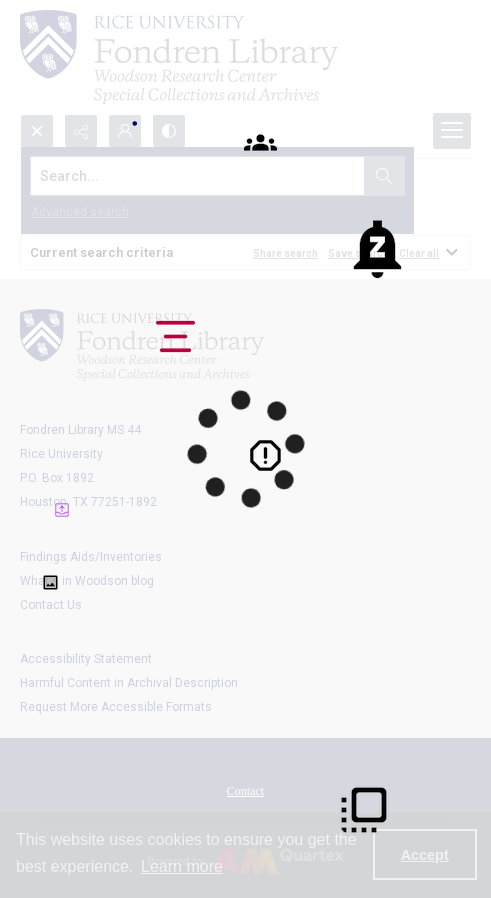  What do you see at coordinates (158, 104) in the screenshot?
I see `no signal or connection unavailable` at bounding box center [158, 104].